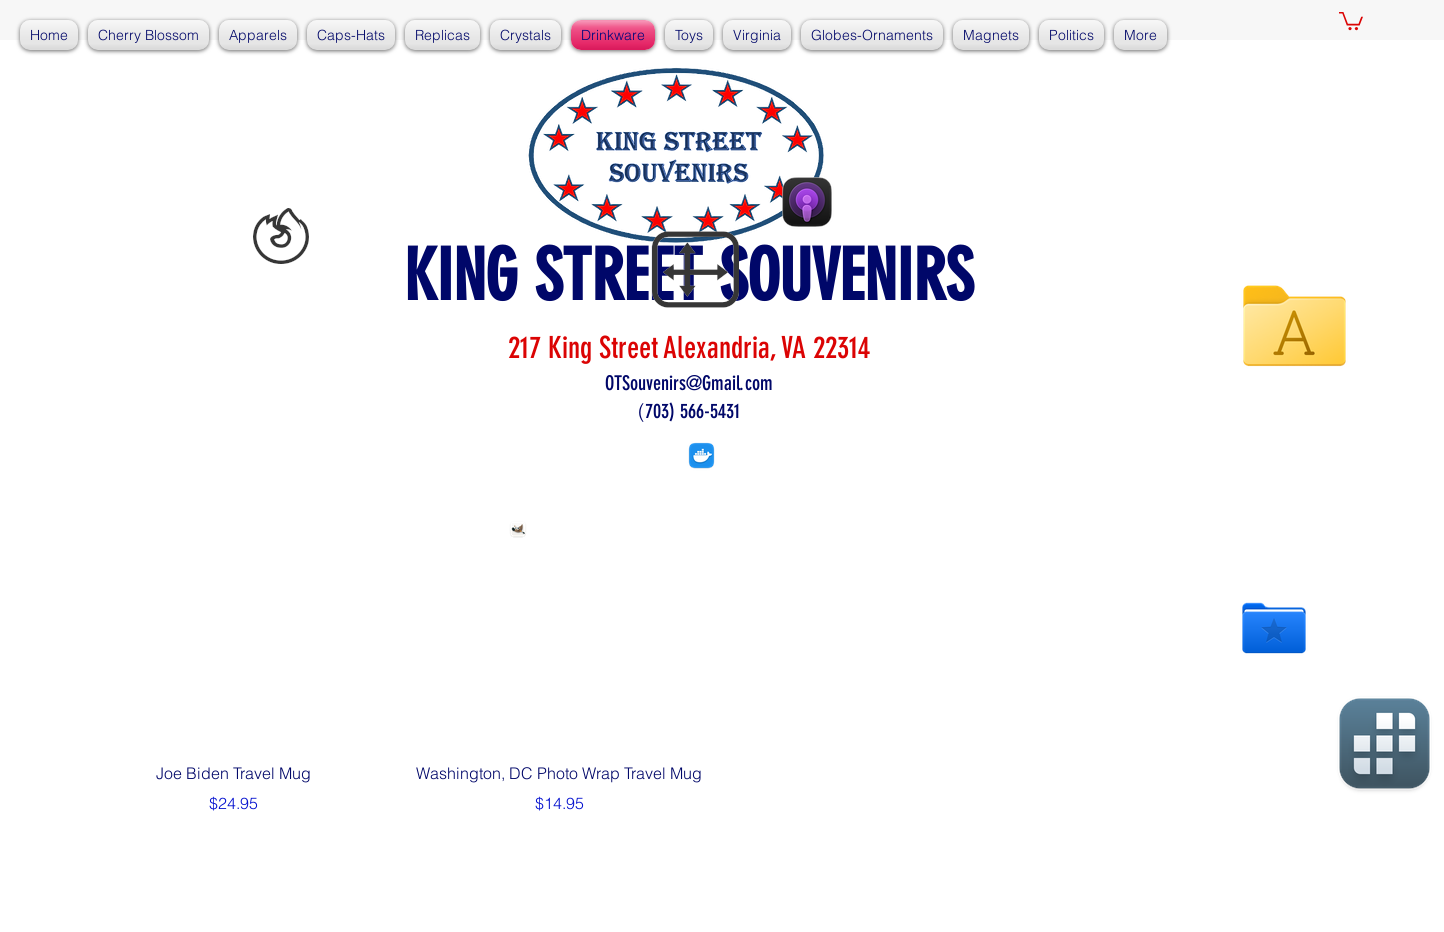 The width and height of the screenshot is (1444, 932). What do you see at coordinates (1384, 743) in the screenshot?
I see `open stata statistical software` at bounding box center [1384, 743].